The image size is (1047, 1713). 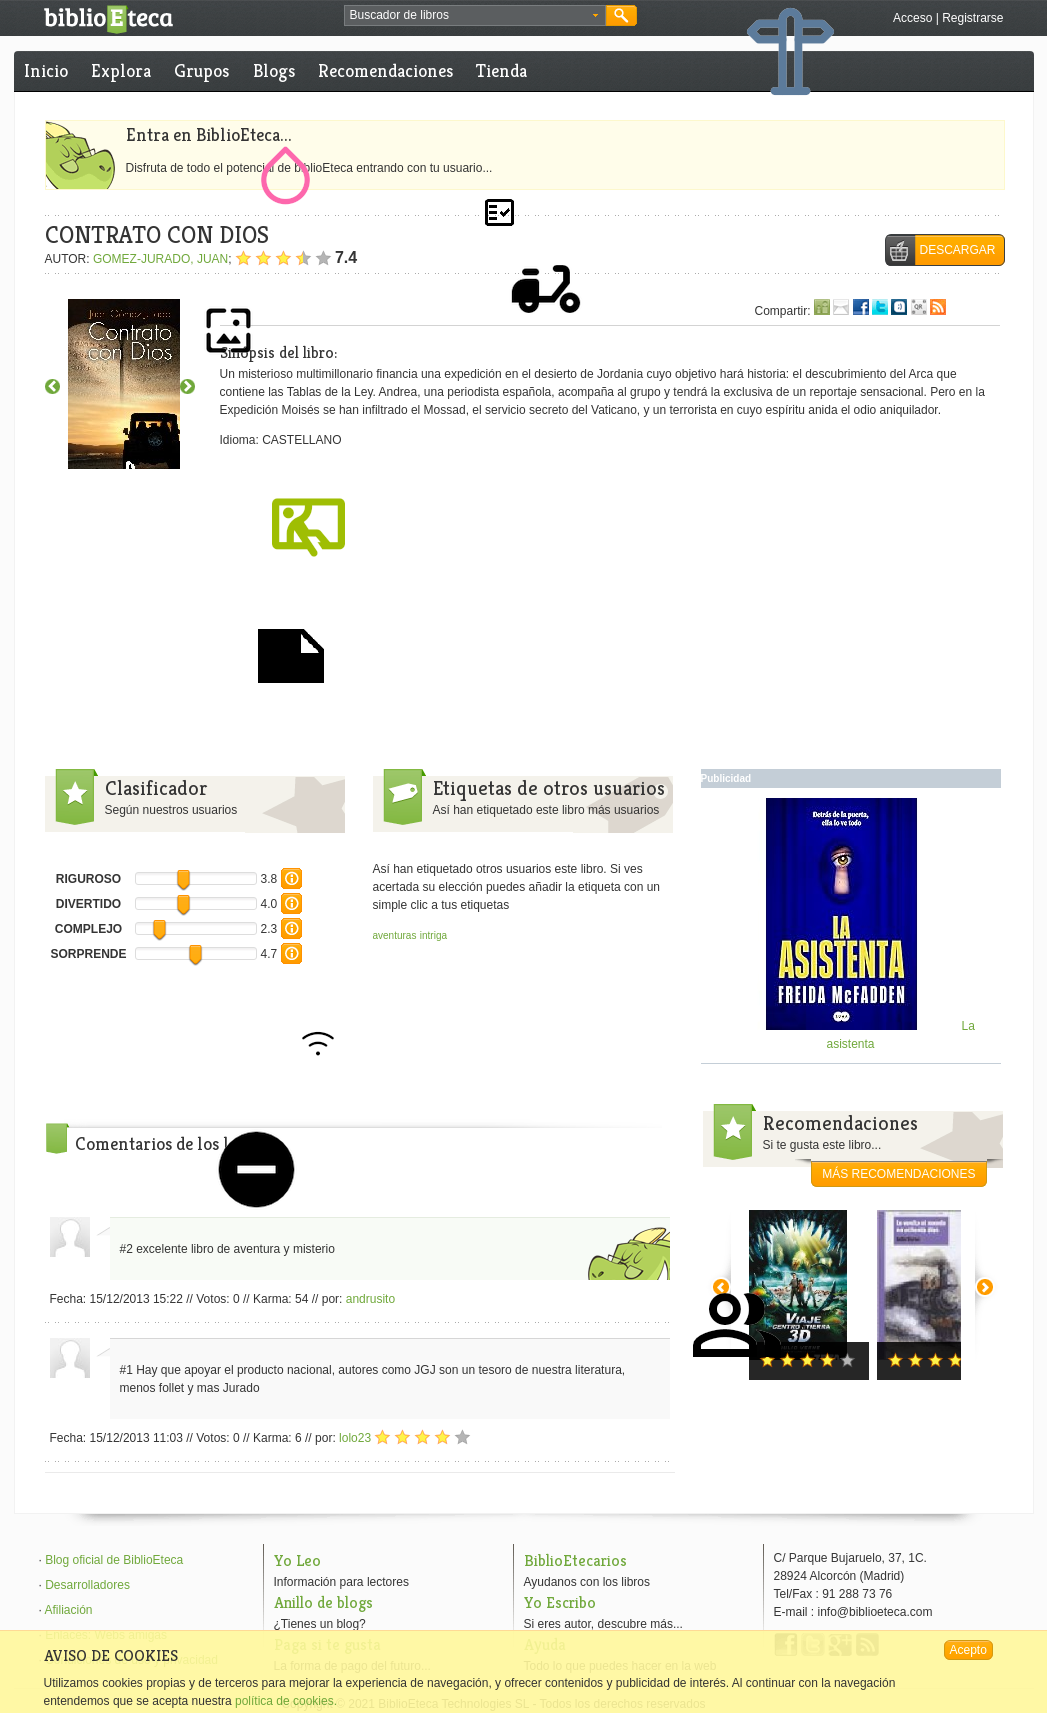 What do you see at coordinates (737, 1325) in the screenshot?
I see `view contacts or people list` at bounding box center [737, 1325].